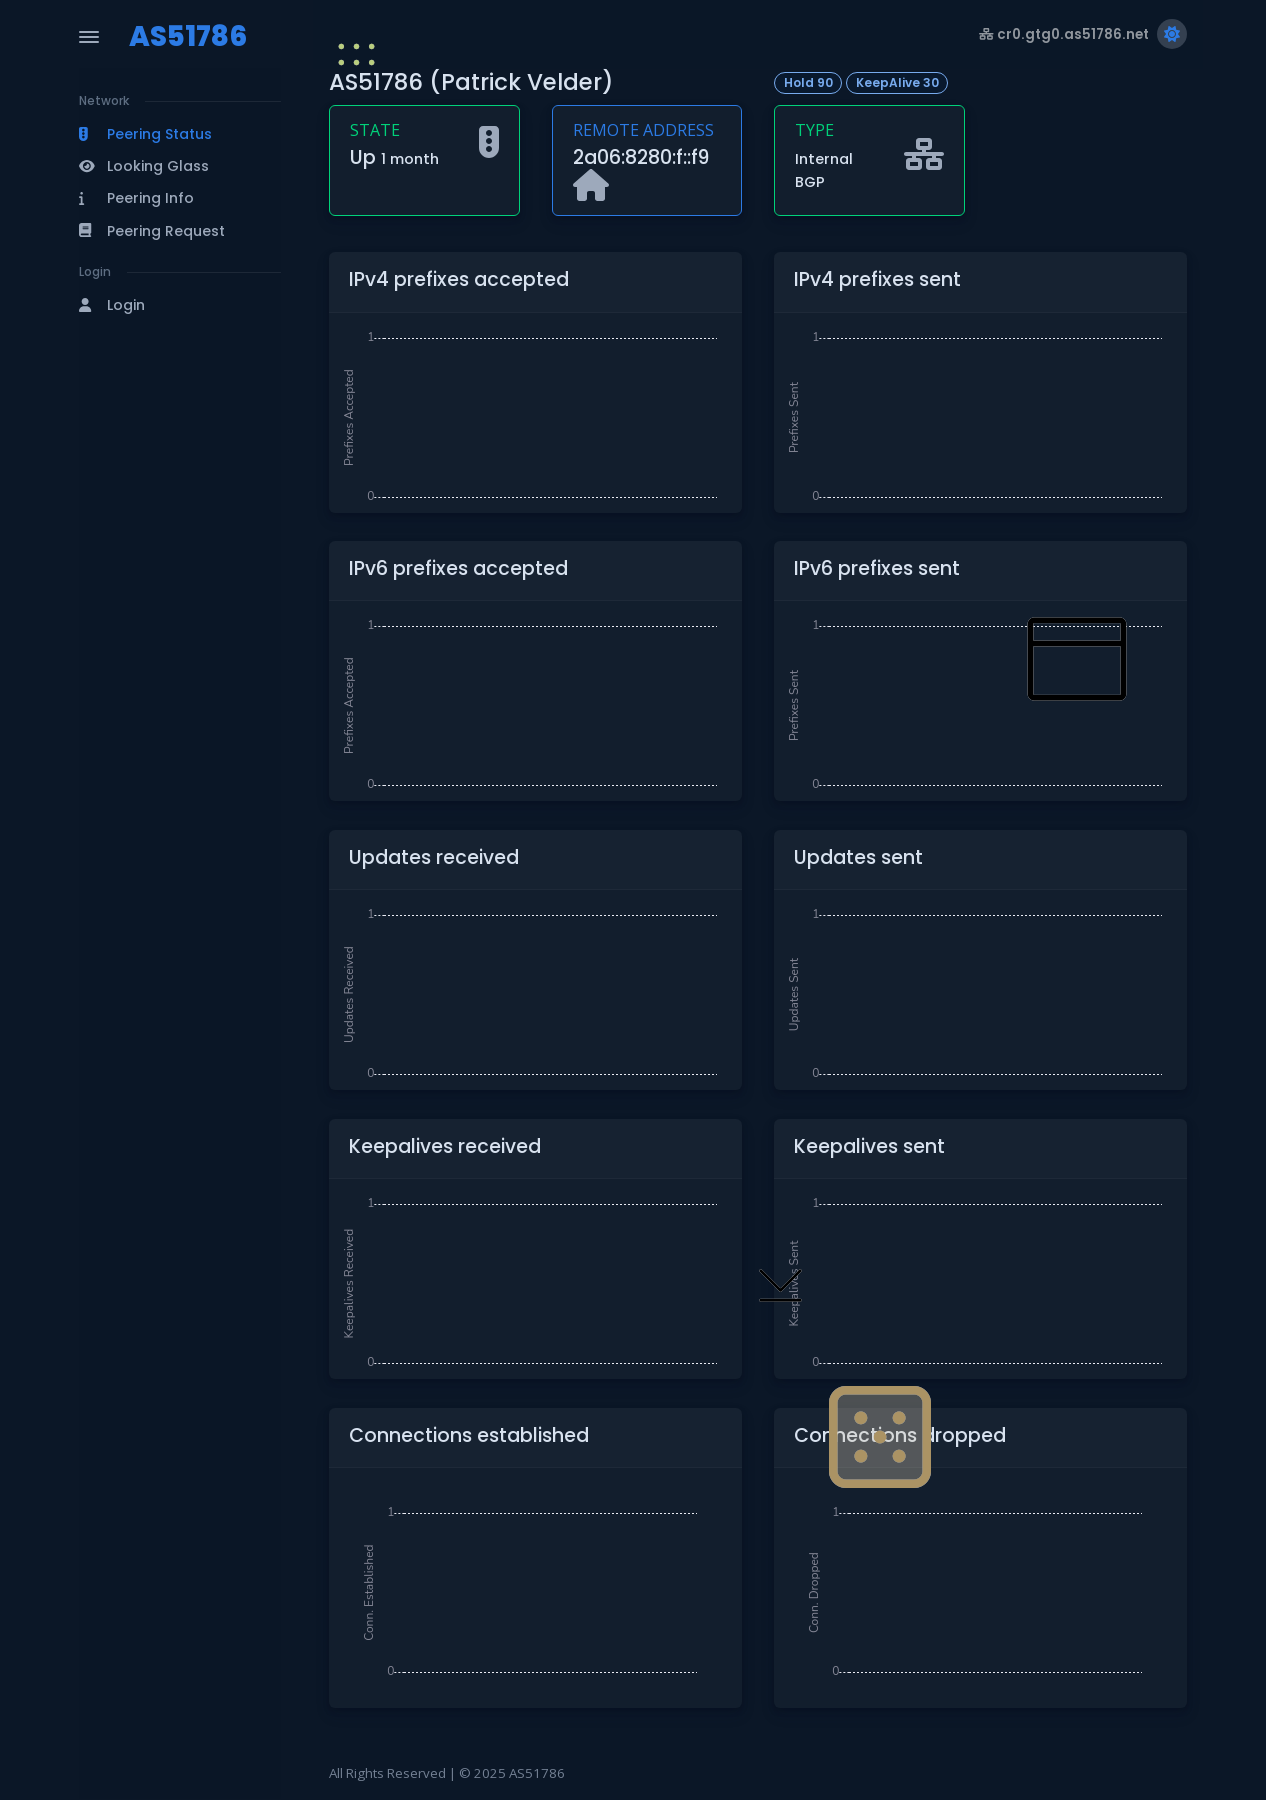 The image size is (1266, 1800). Describe the element at coordinates (356, 54) in the screenshot. I see `drag to reorder or rearrange items` at that location.